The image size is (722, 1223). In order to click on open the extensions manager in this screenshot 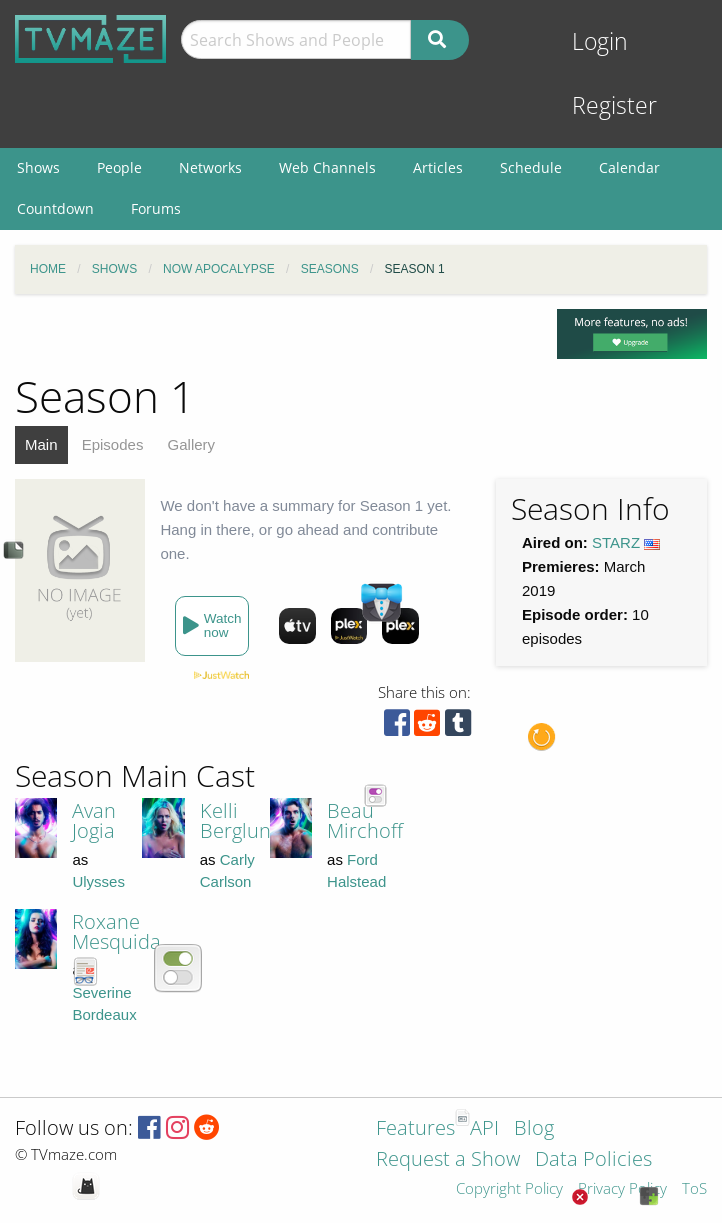, I will do `click(649, 1196)`.